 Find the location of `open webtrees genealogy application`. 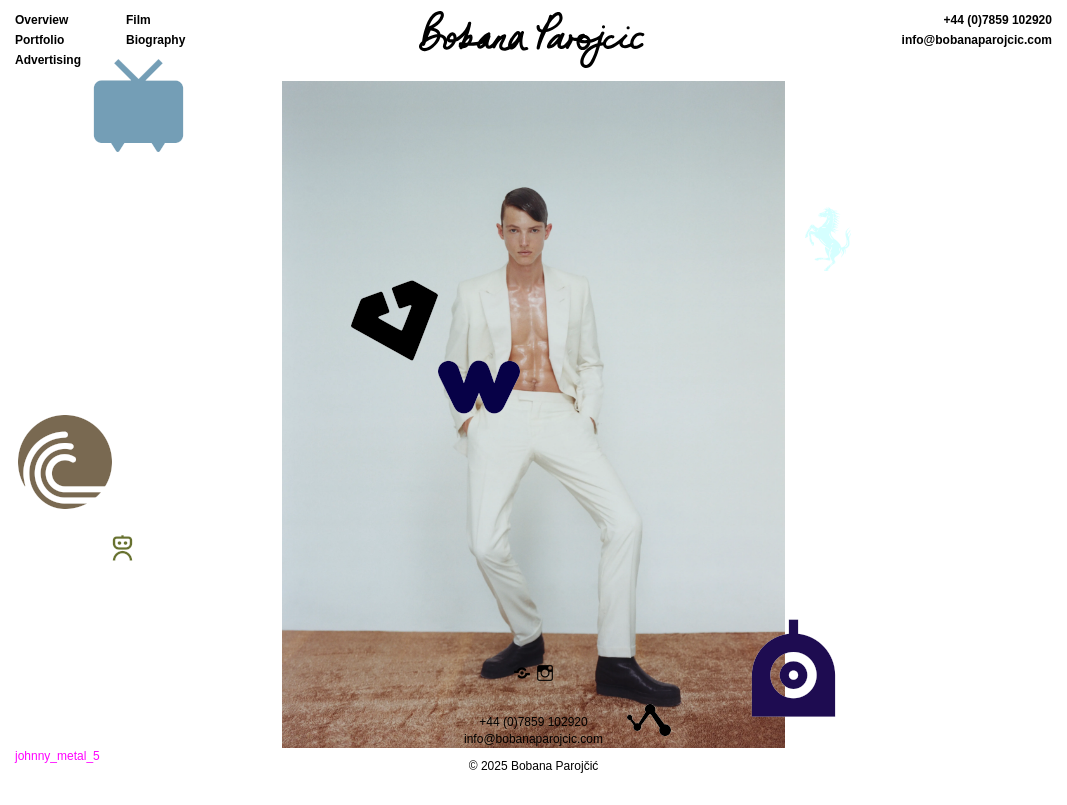

open webtrees genealogy application is located at coordinates (479, 387).